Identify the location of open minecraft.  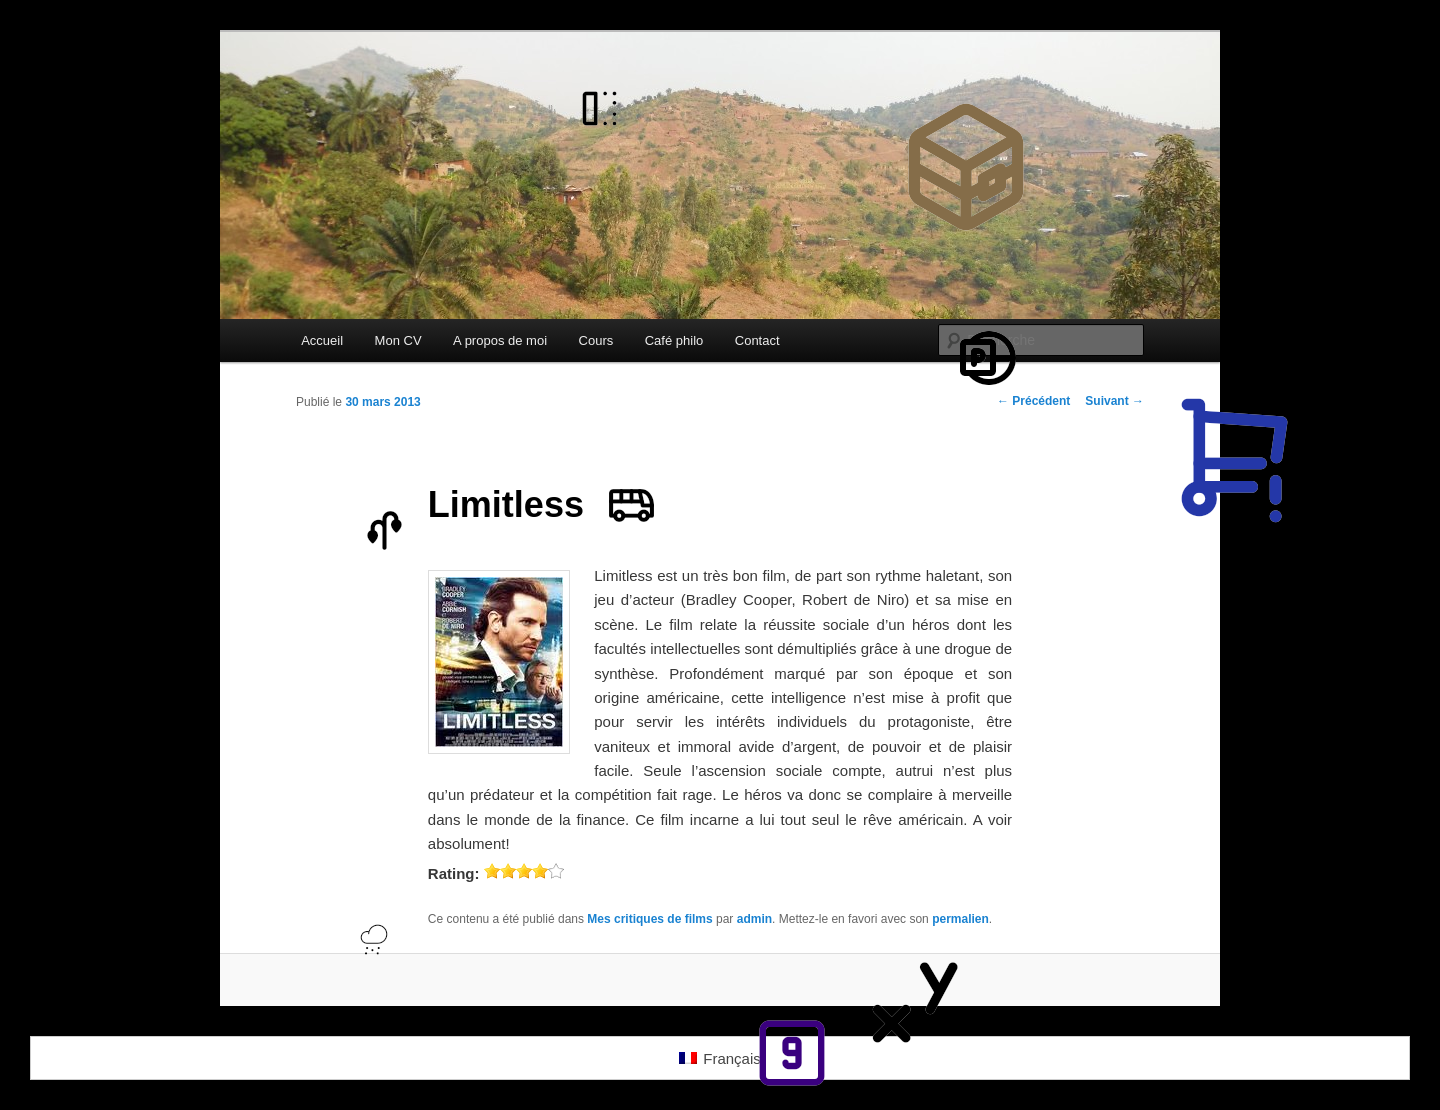
(966, 167).